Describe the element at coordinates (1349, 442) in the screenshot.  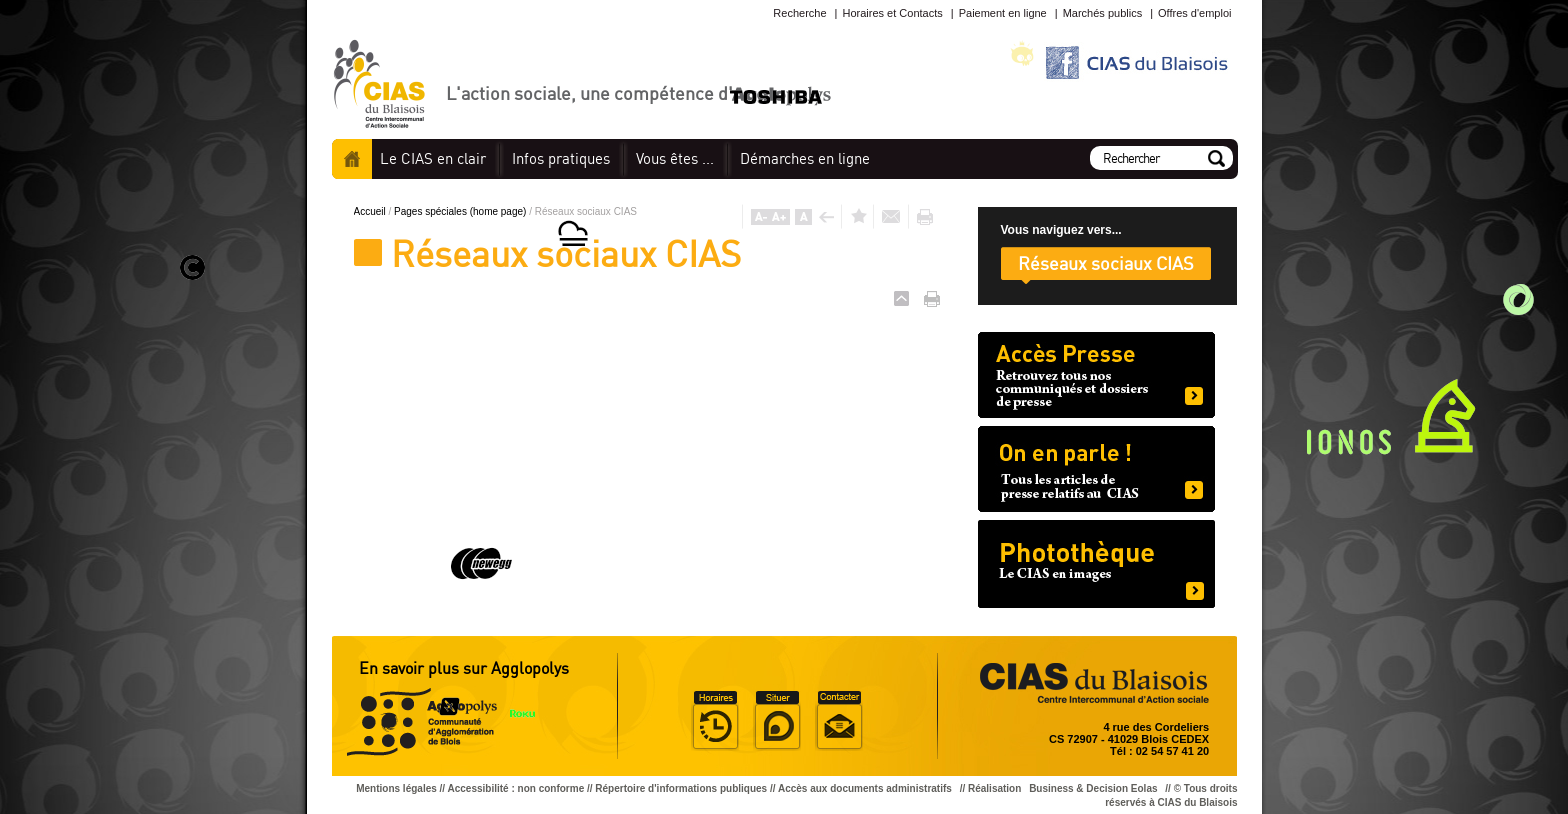
I see `ionos web hosting and cloud services logo` at that location.